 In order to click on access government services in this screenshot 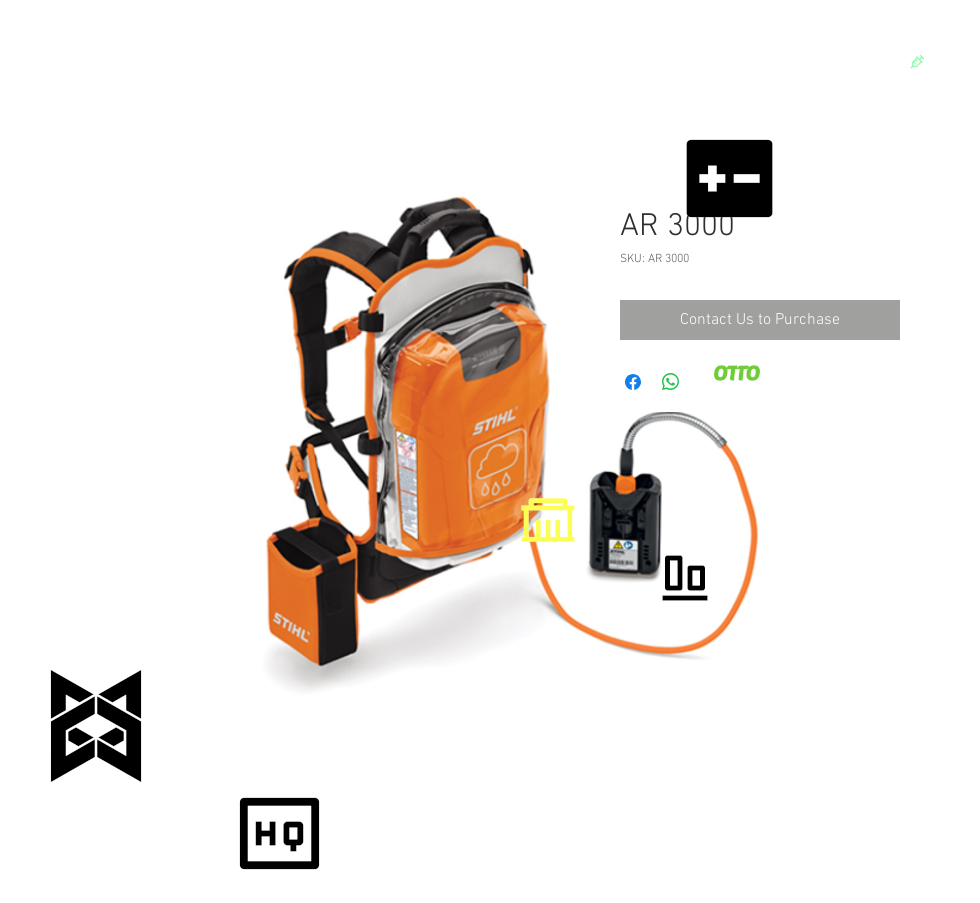, I will do `click(548, 520)`.